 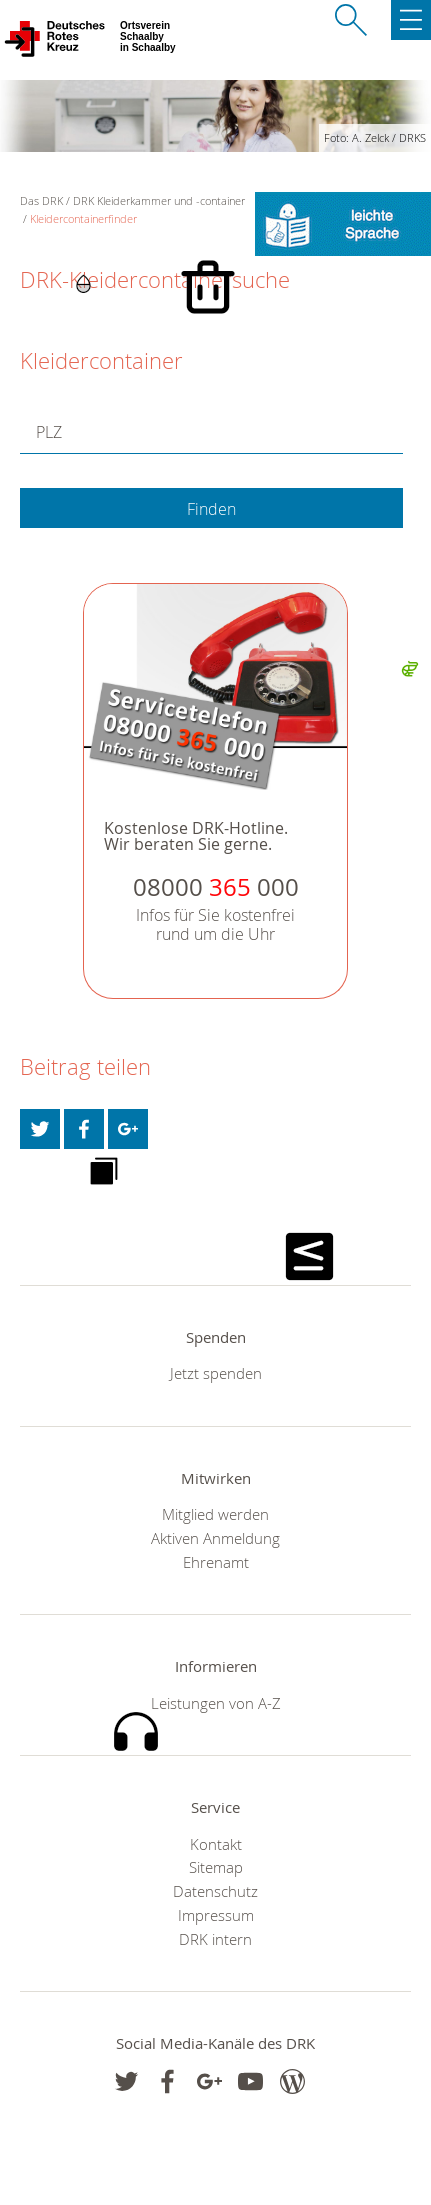 What do you see at coordinates (83, 284) in the screenshot?
I see `adjust humidity or moisture level` at bounding box center [83, 284].